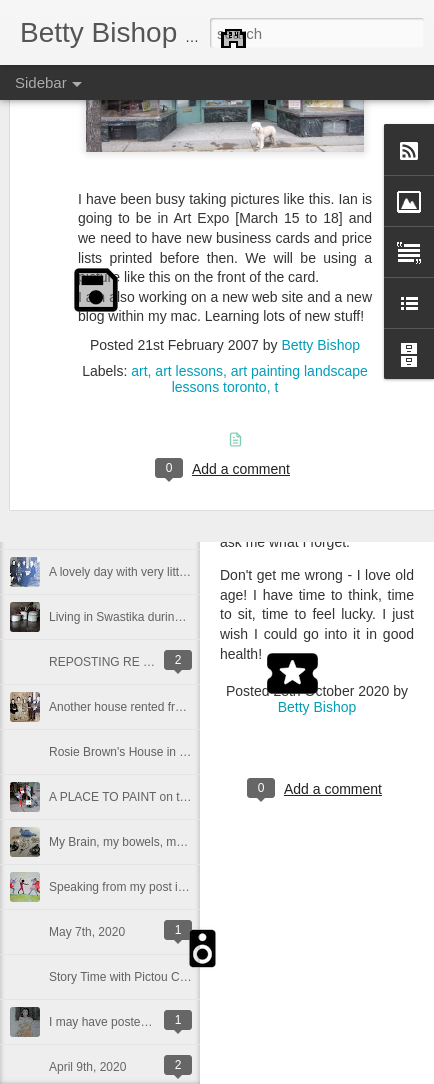 The height and width of the screenshot is (1084, 434). I want to click on save current file or document, so click(96, 290).